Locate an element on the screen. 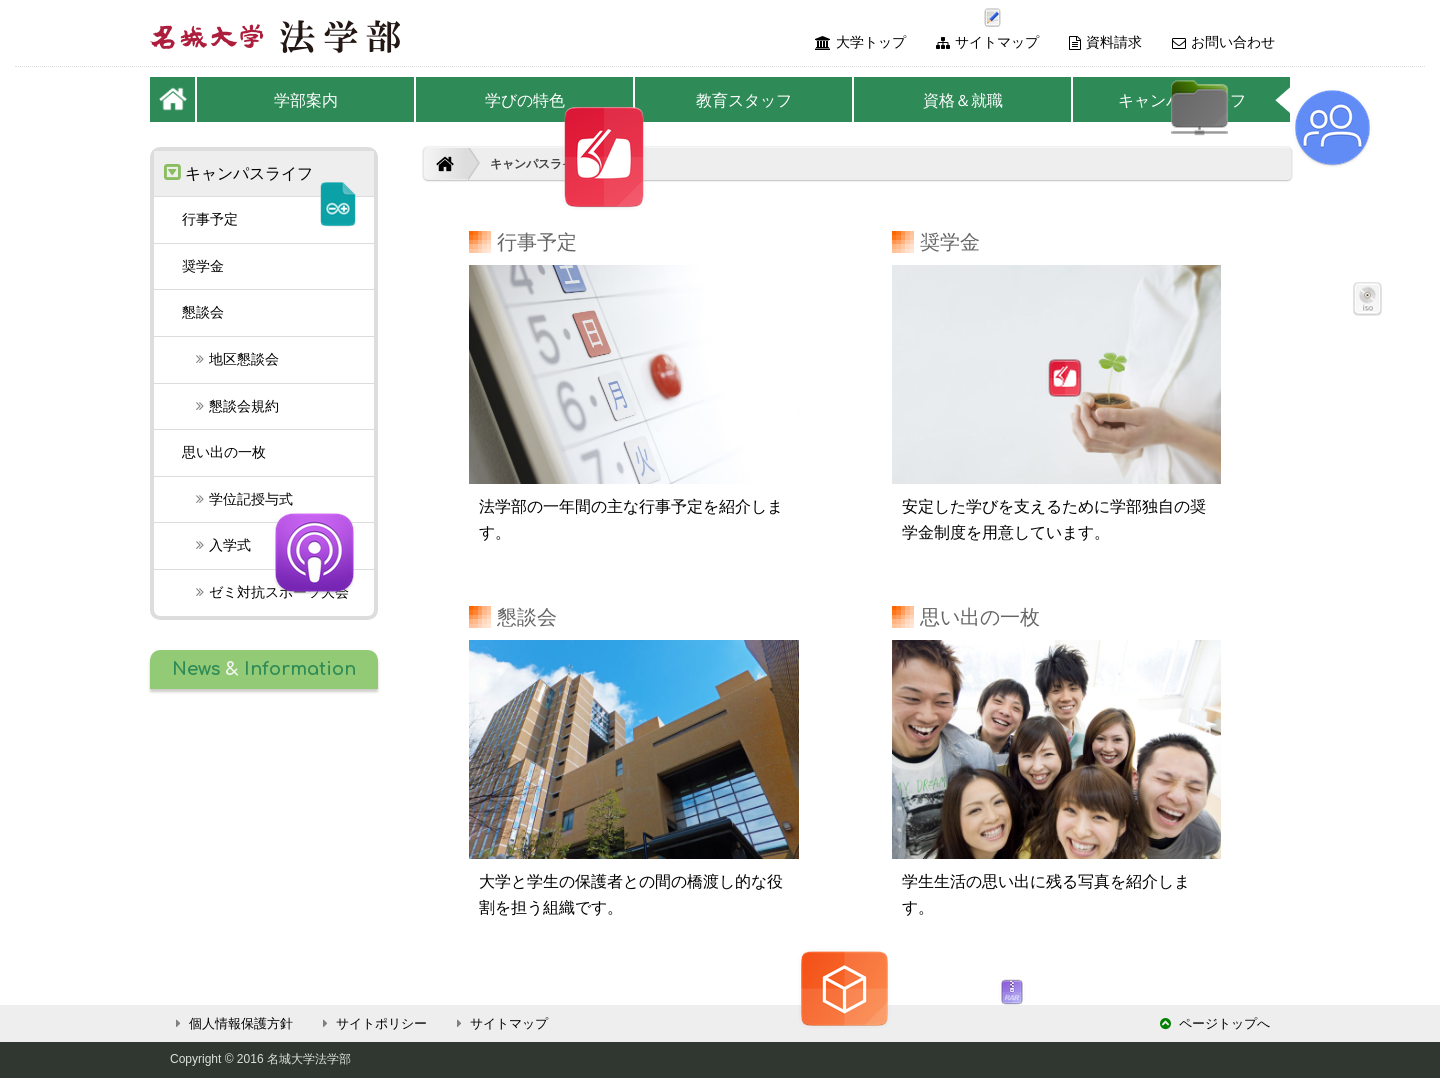 The width and height of the screenshot is (1440, 1078). a CD/DVD disc image file (.iso format) is located at coordinates (1367, 298).